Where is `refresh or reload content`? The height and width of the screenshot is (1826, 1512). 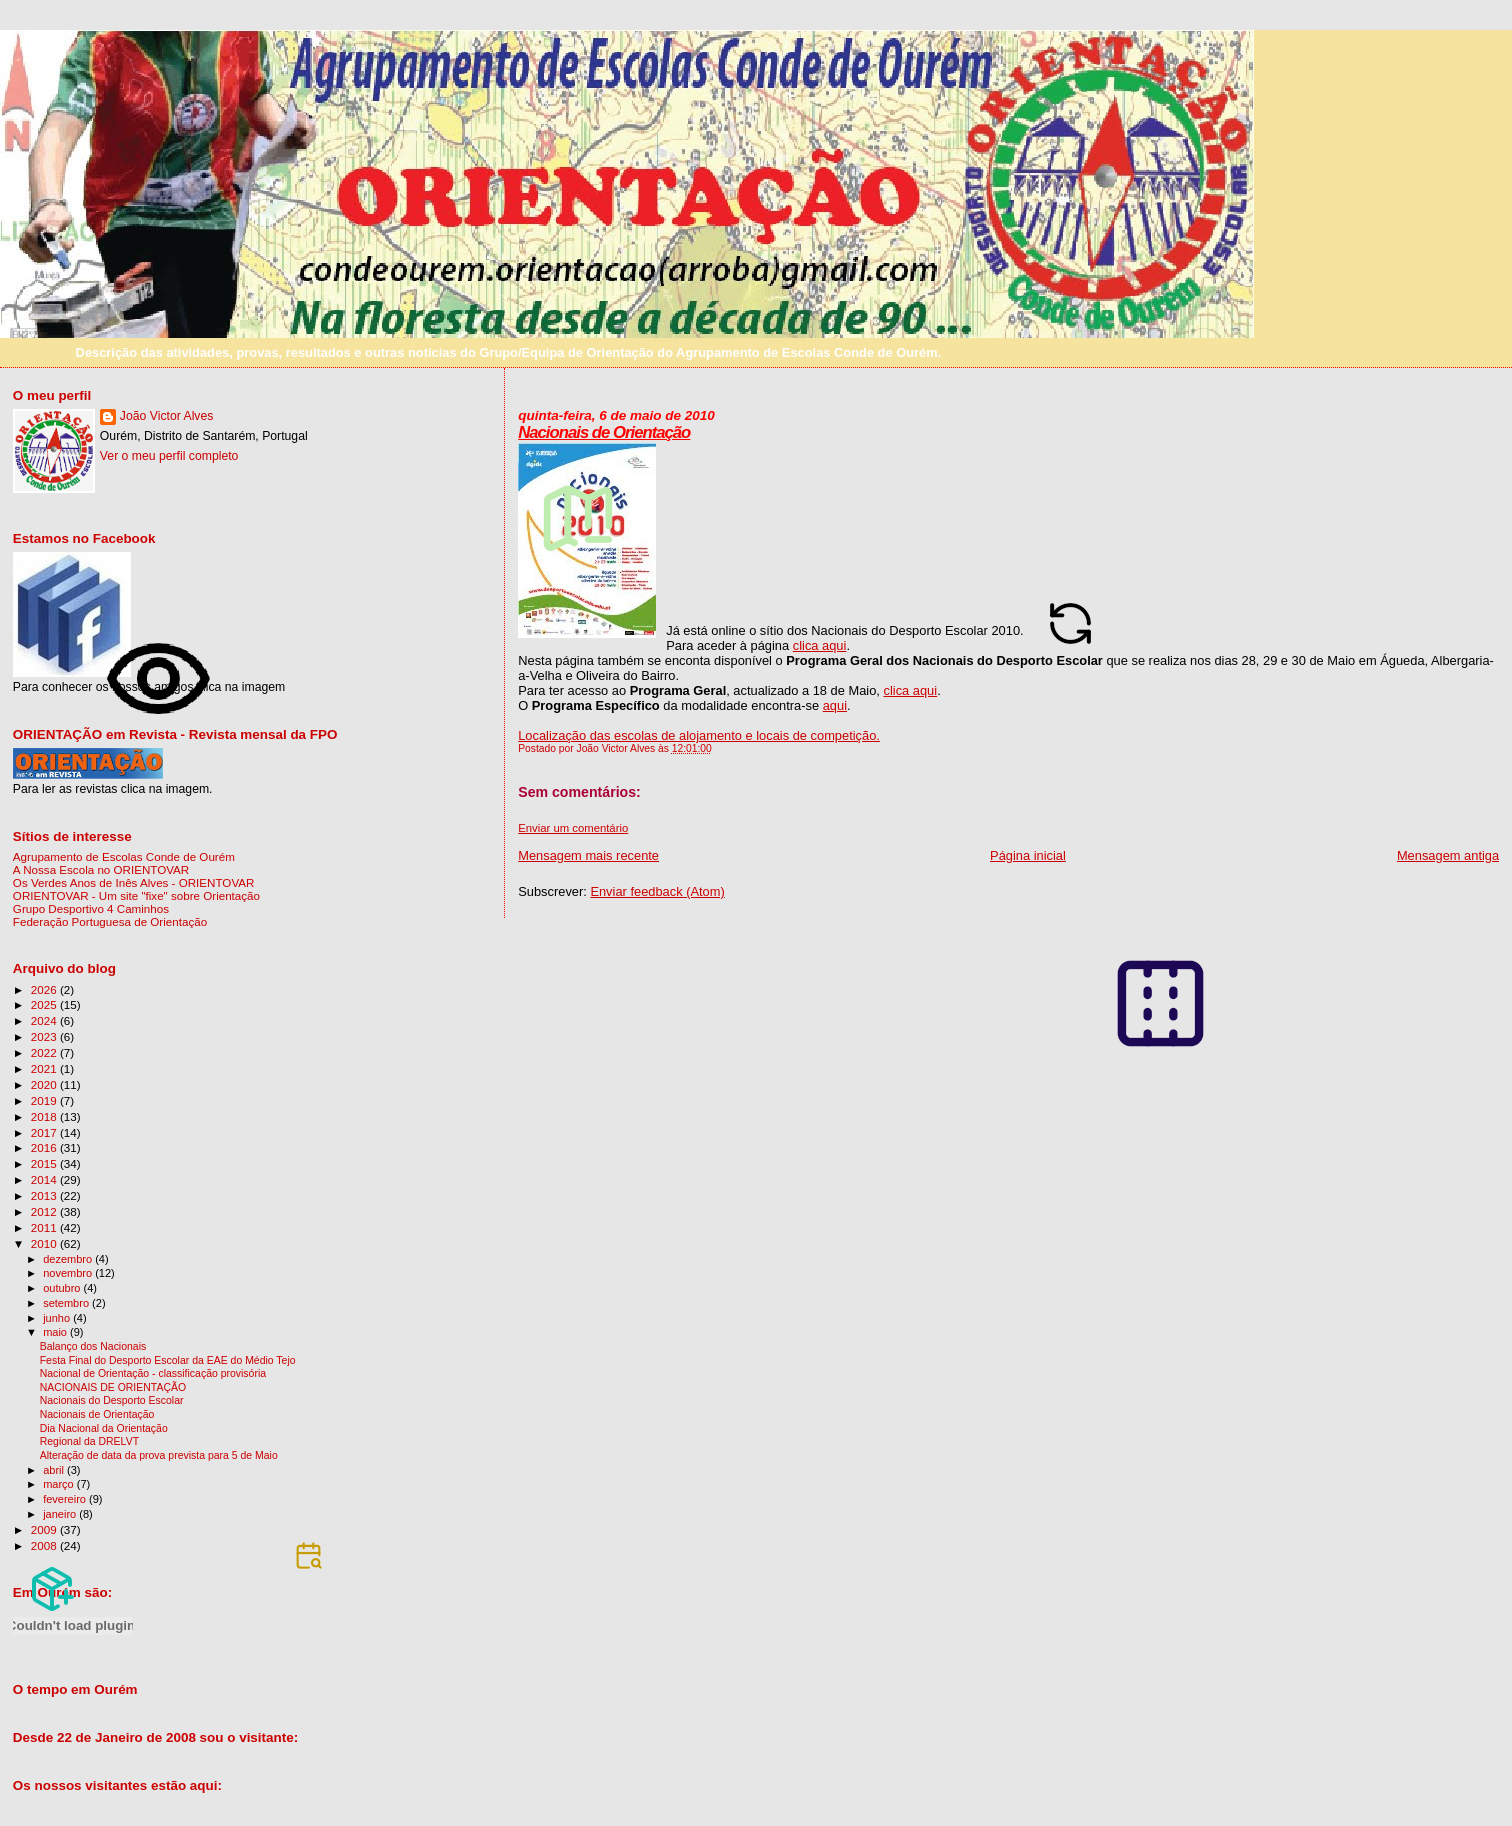 refresh or reload content is located at coordinates (1070, 623).